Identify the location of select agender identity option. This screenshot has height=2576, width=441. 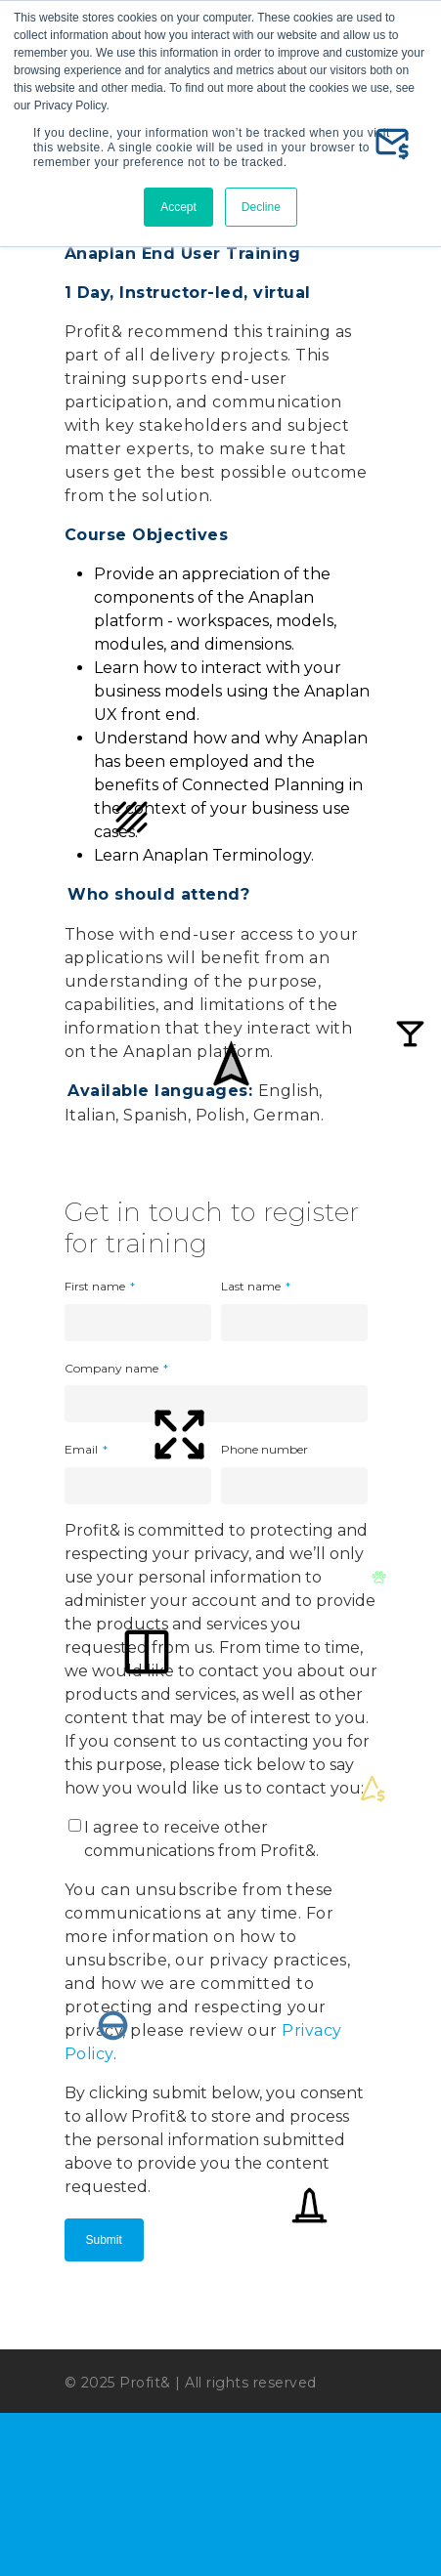
(112, 2025).